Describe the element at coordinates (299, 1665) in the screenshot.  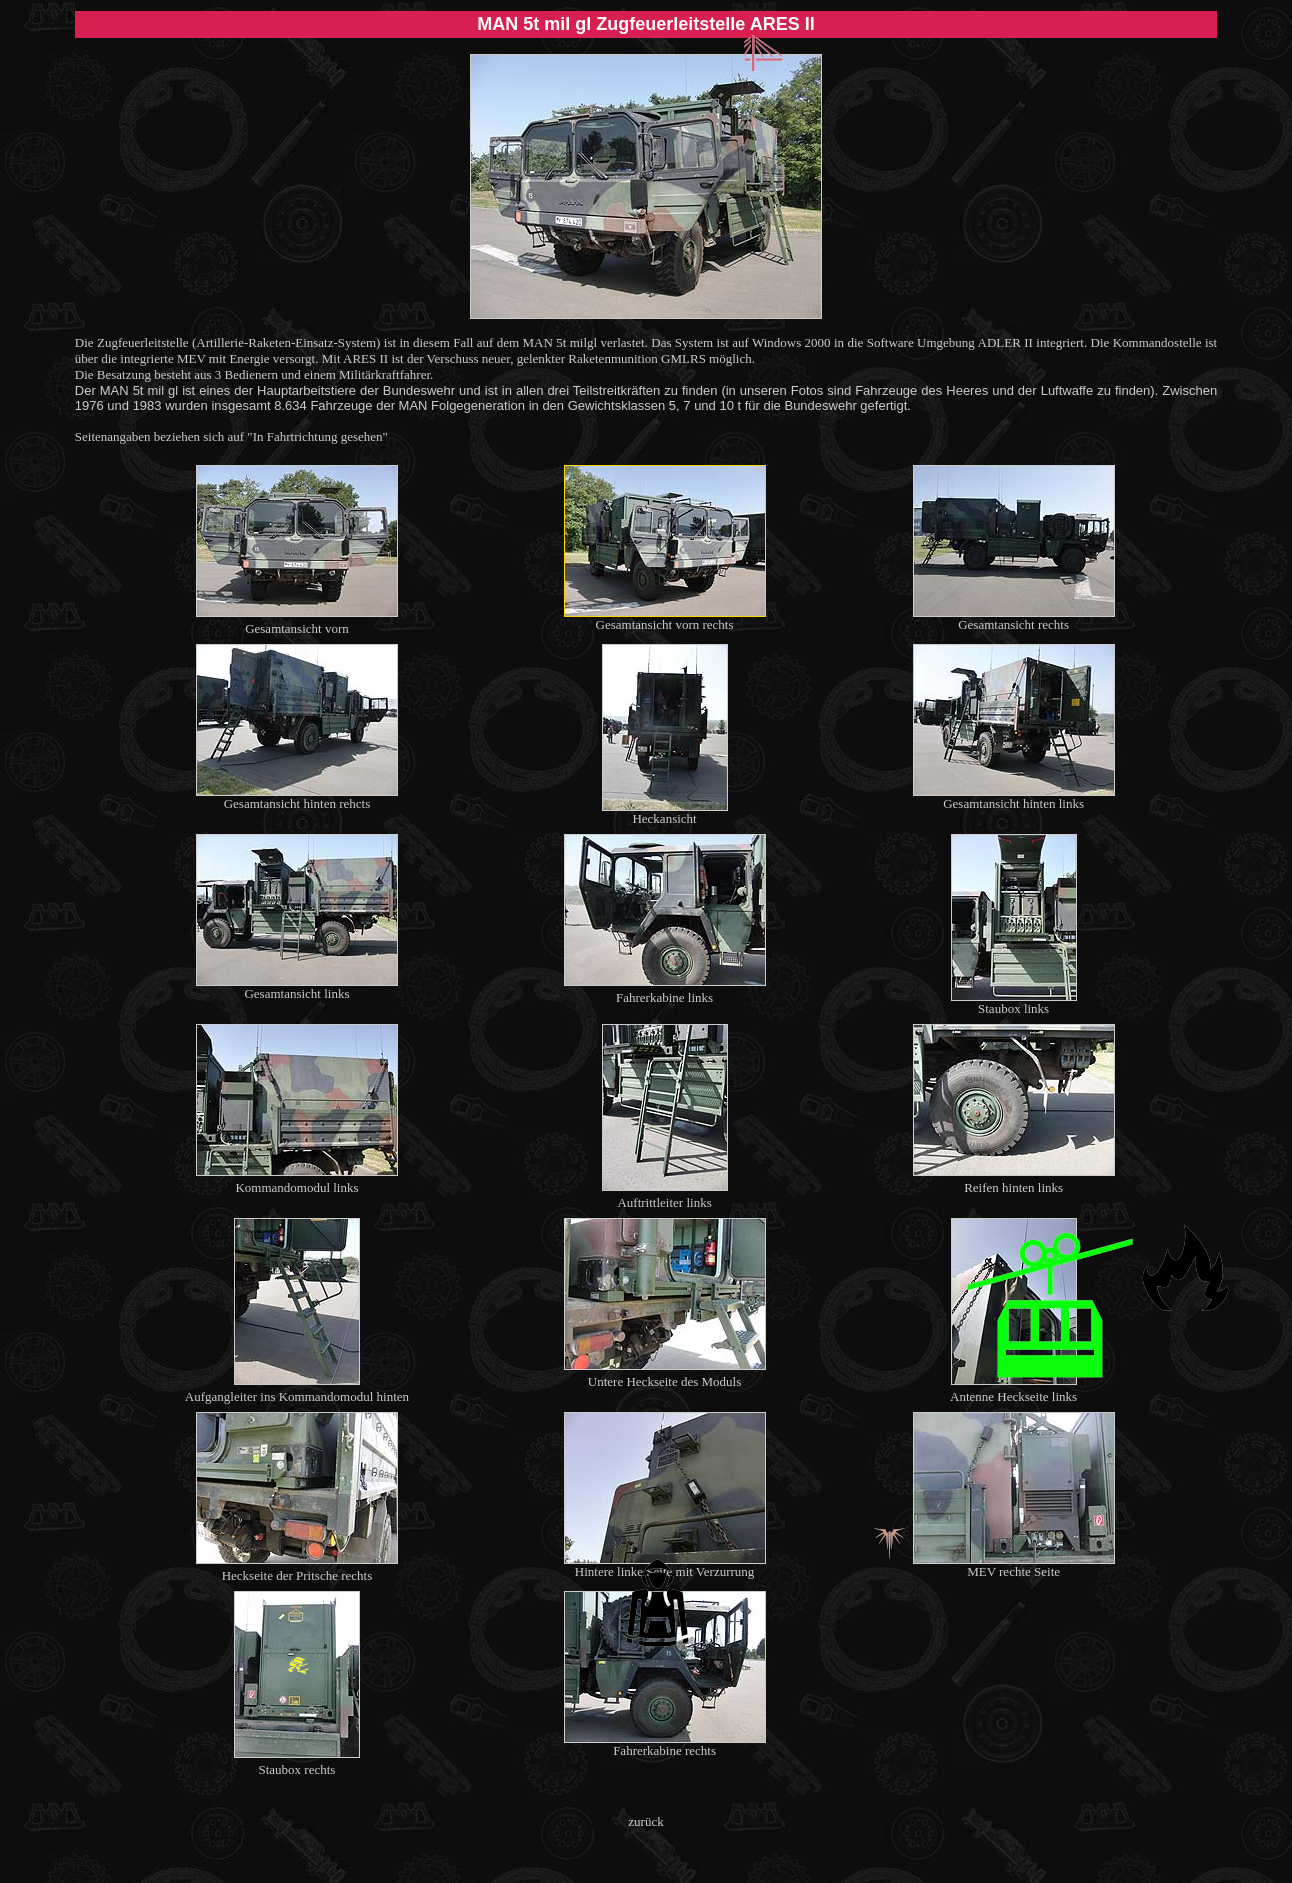
I see `construction or building materials inventory` at that location.